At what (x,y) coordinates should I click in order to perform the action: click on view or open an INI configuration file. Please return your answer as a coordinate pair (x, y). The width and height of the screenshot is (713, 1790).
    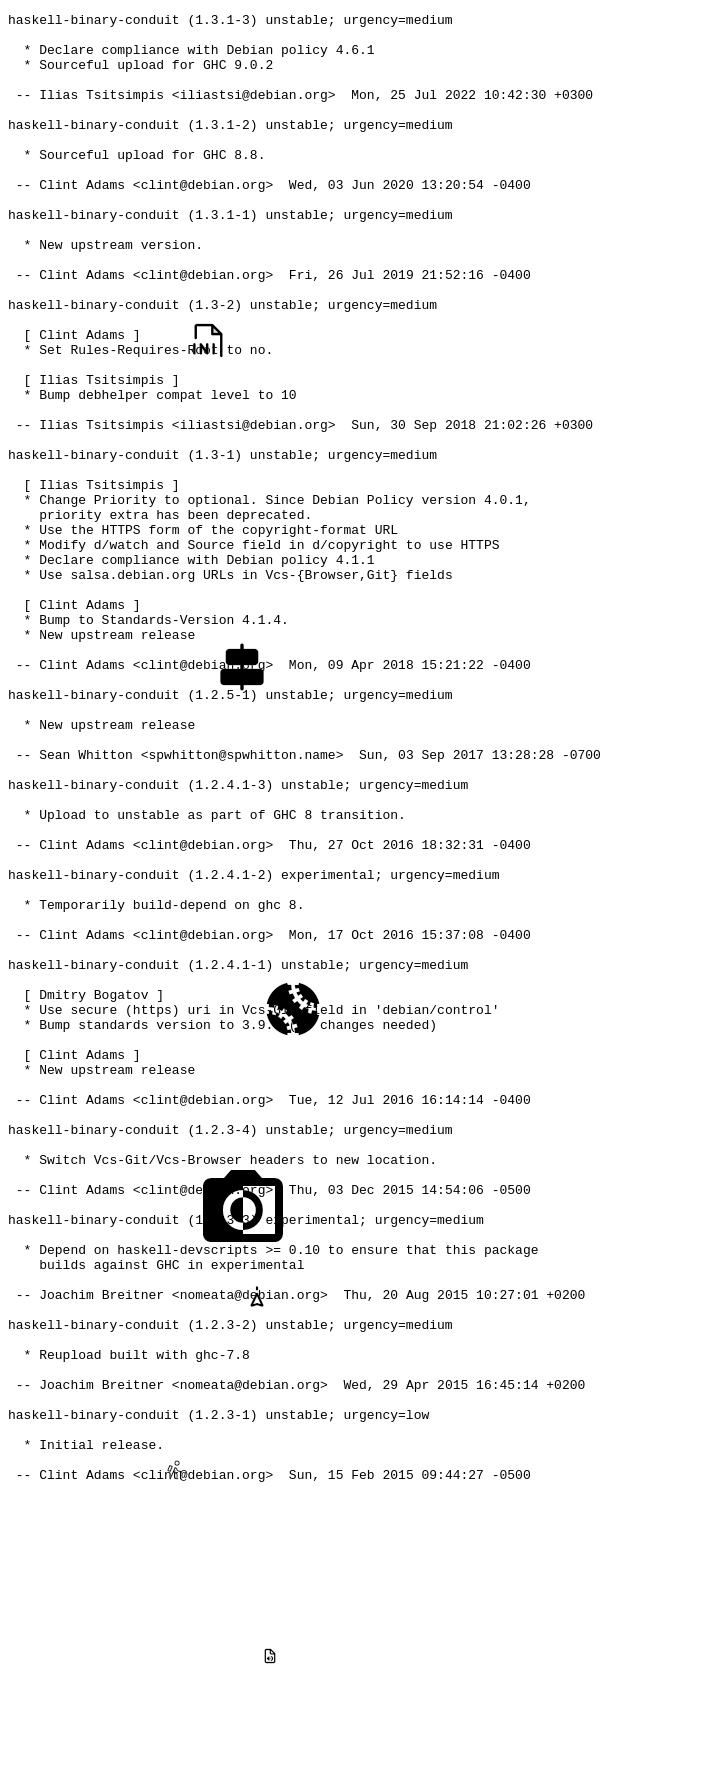
    Looking at the image, I should click on (208, 340).